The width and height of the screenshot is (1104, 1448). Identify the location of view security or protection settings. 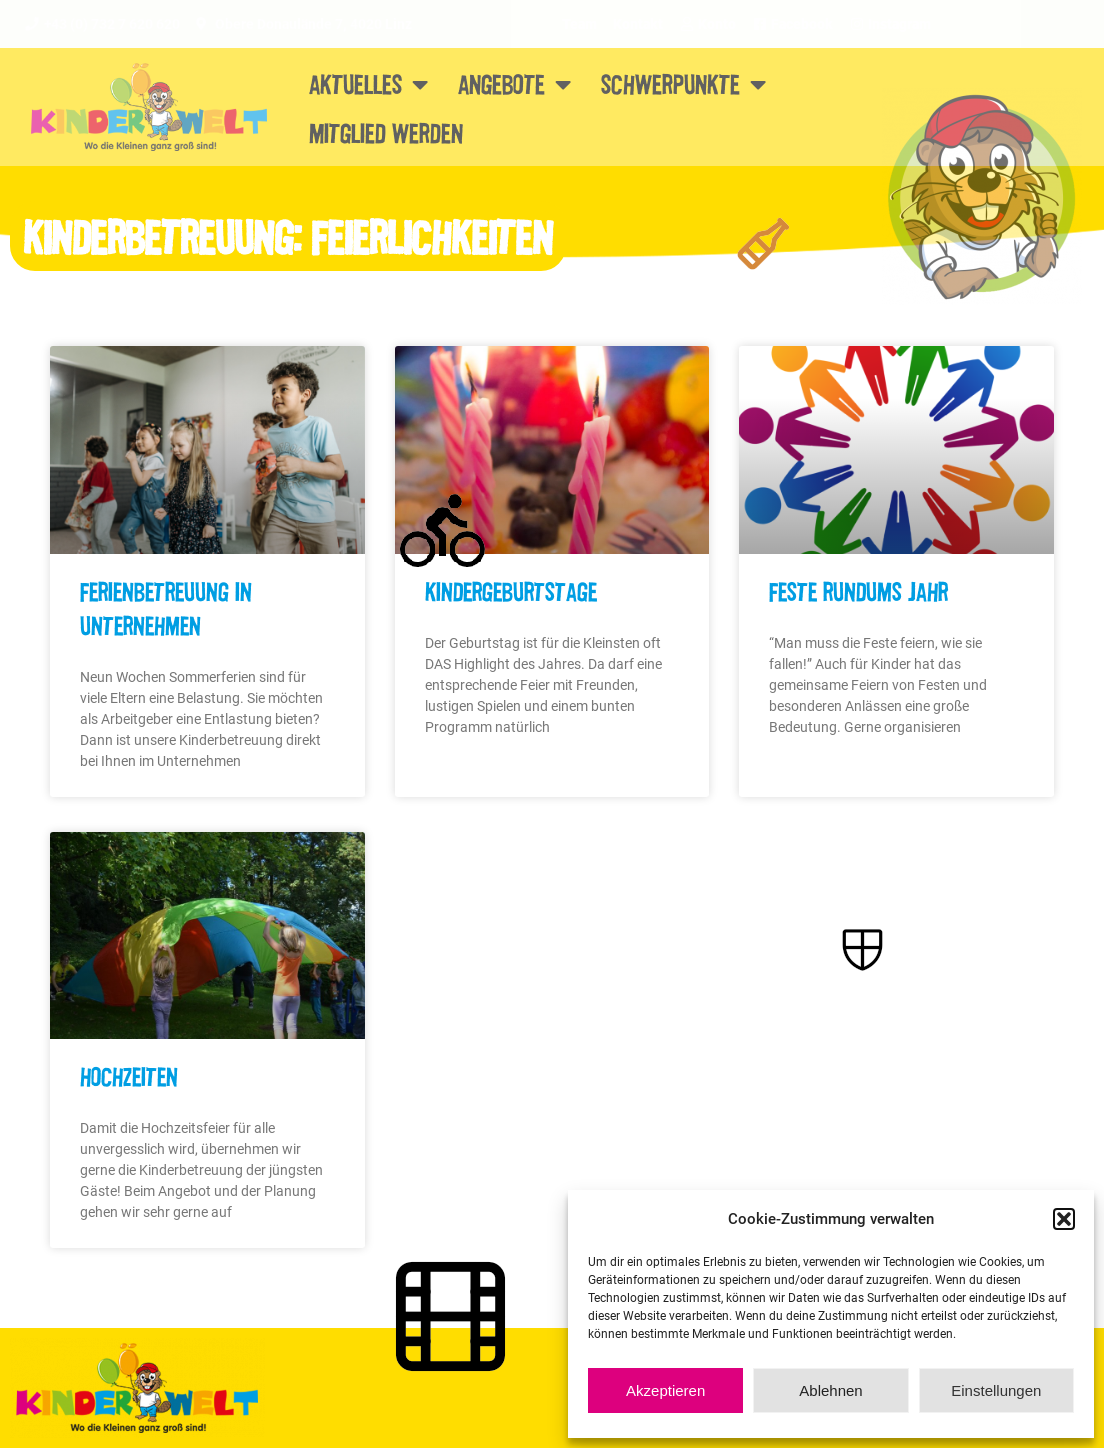
(862, 947).